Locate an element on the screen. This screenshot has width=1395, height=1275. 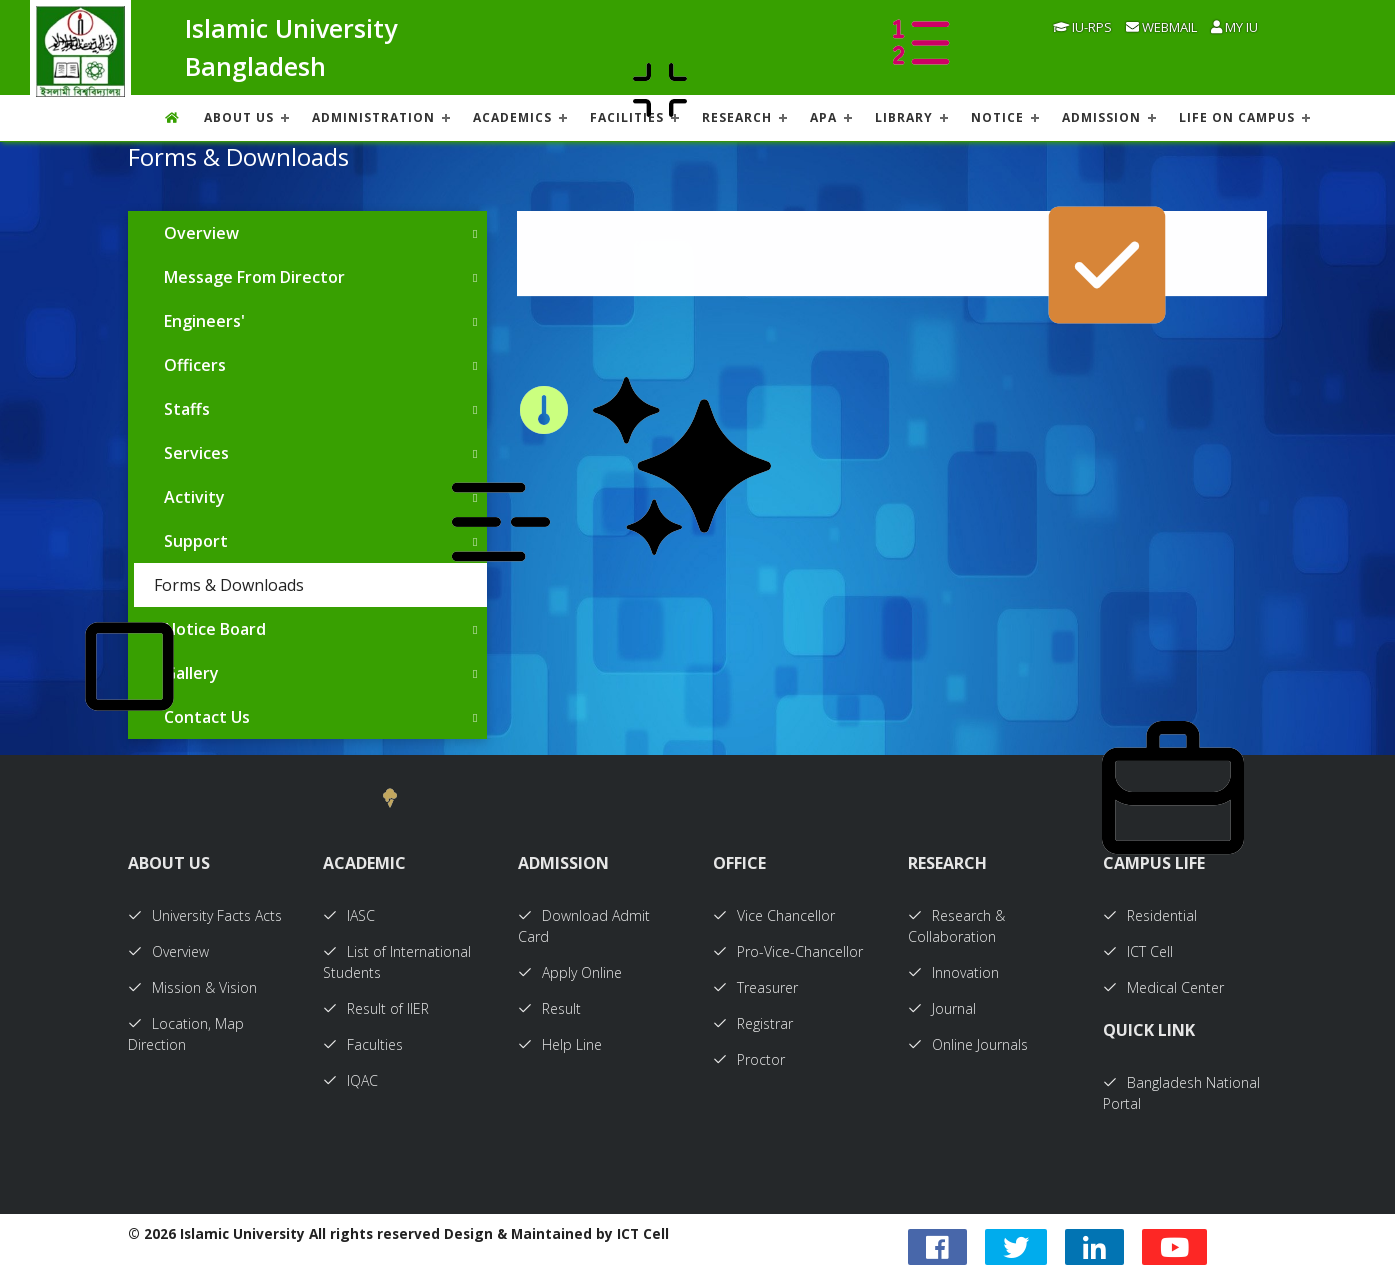
a selected or checked item is located at coordinates (1107, 265).